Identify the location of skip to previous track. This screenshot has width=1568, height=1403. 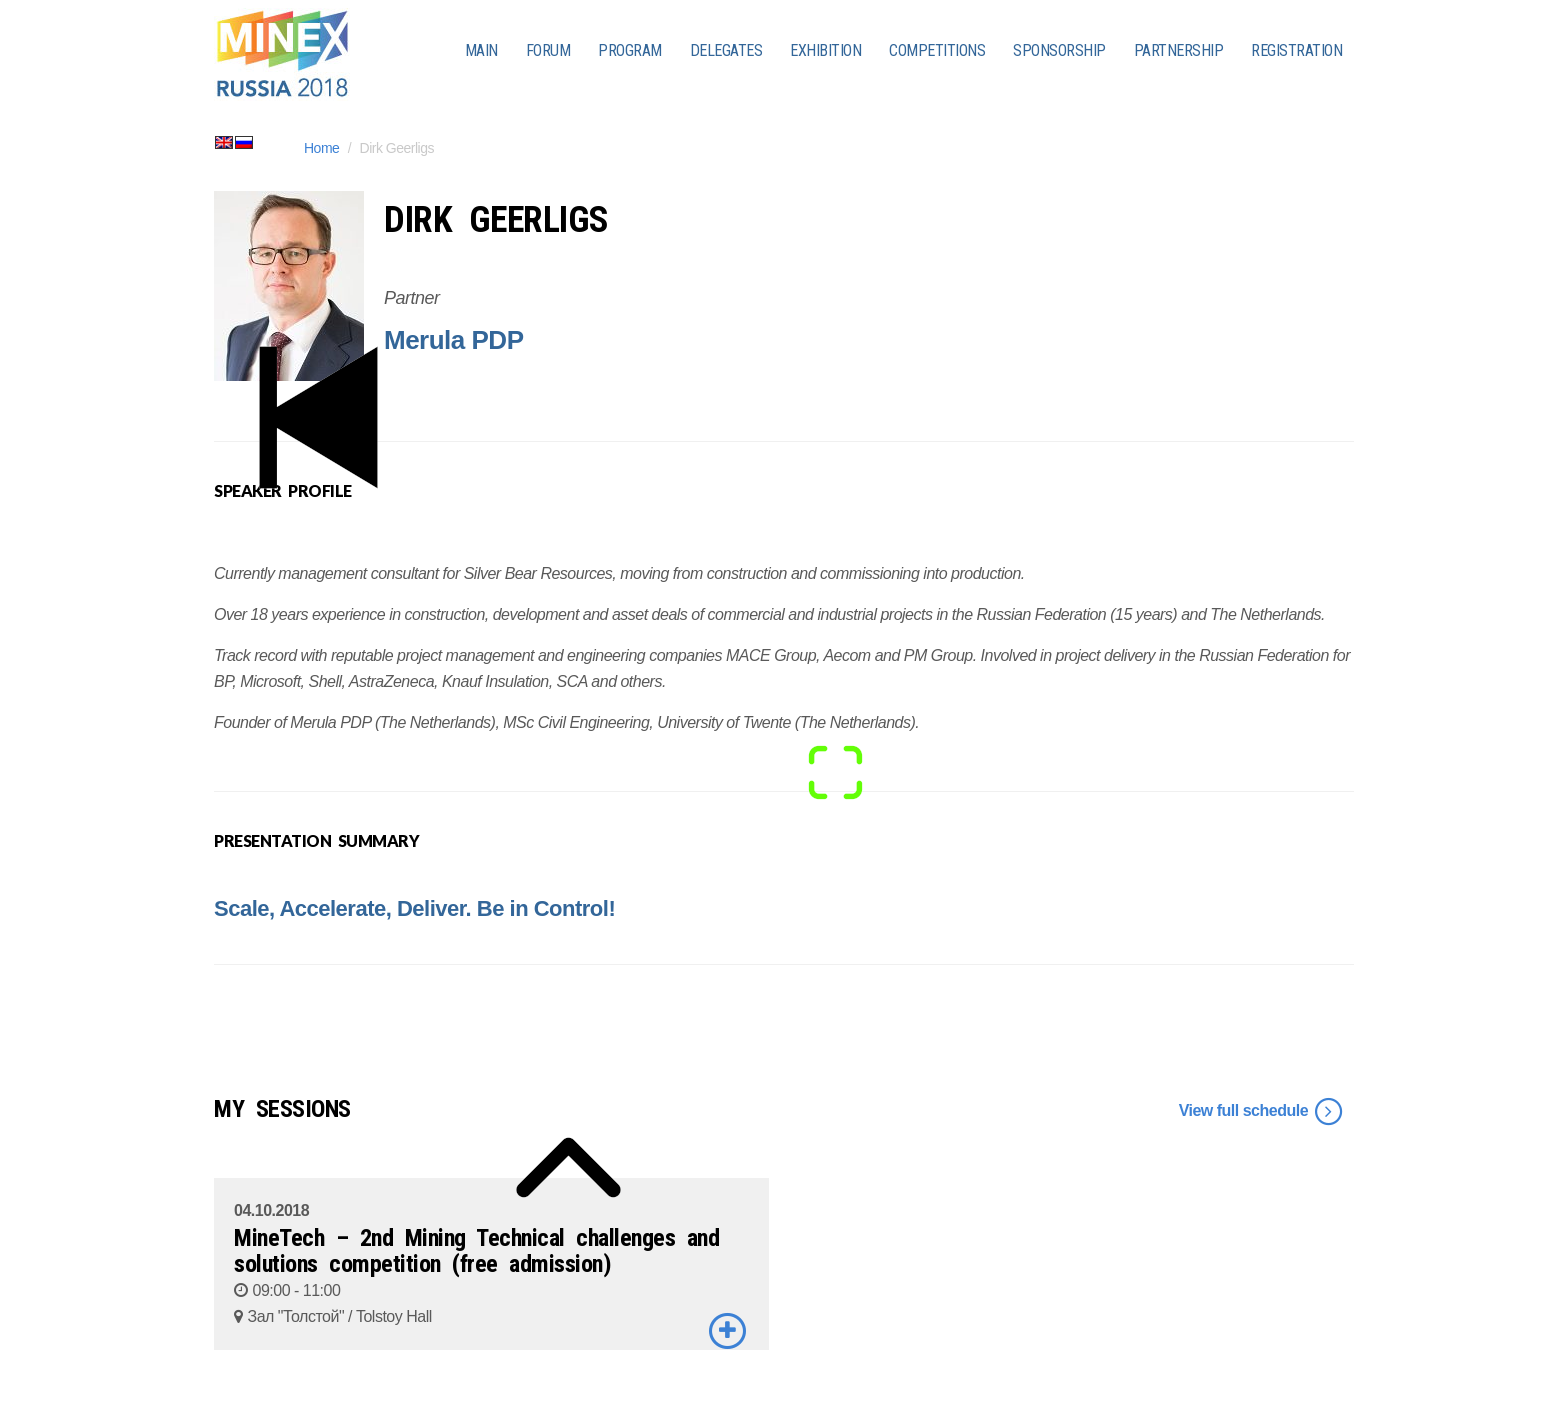
(318, 417).